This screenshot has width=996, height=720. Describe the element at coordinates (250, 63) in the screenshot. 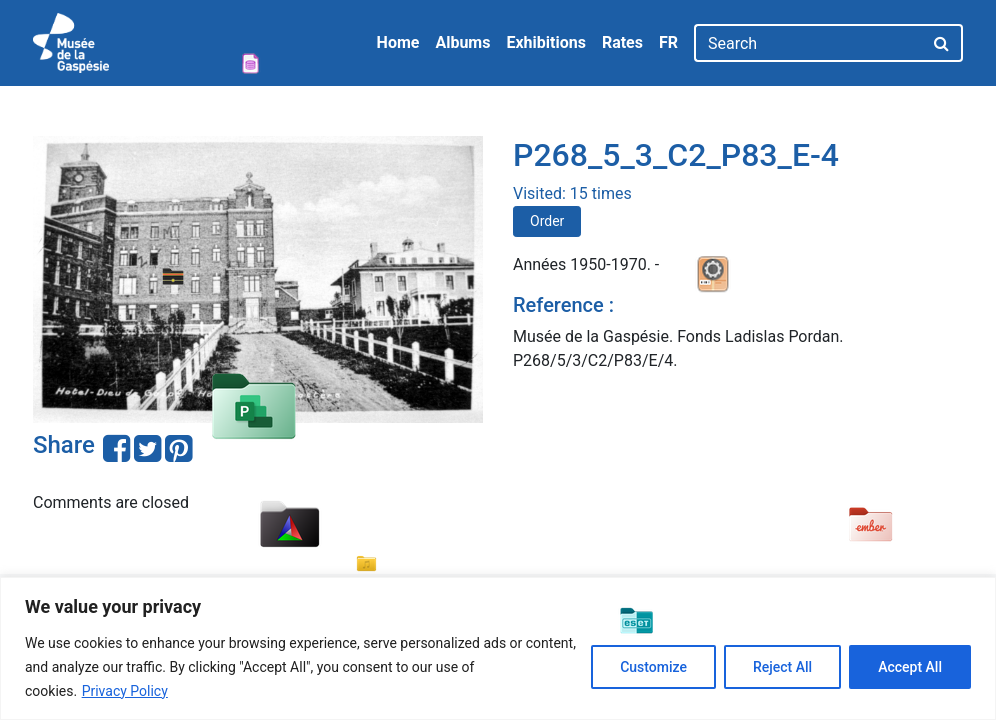

I see `libreoffice base database file` at that location.